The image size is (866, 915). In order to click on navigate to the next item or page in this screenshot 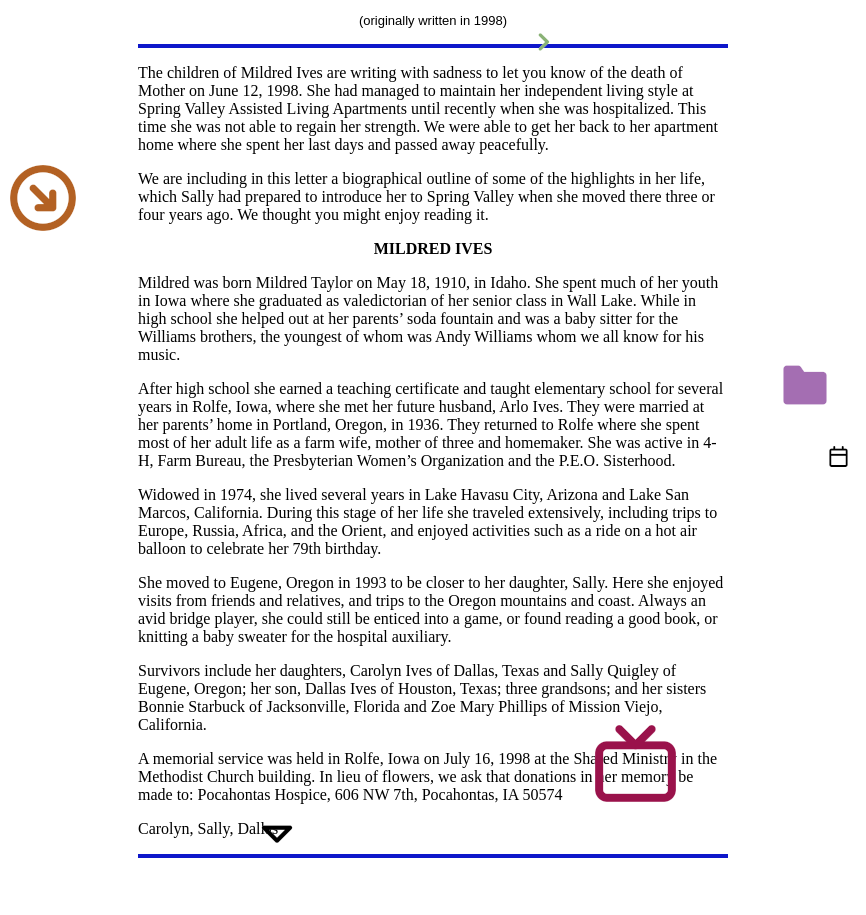, I will do `click(543, 42)`.